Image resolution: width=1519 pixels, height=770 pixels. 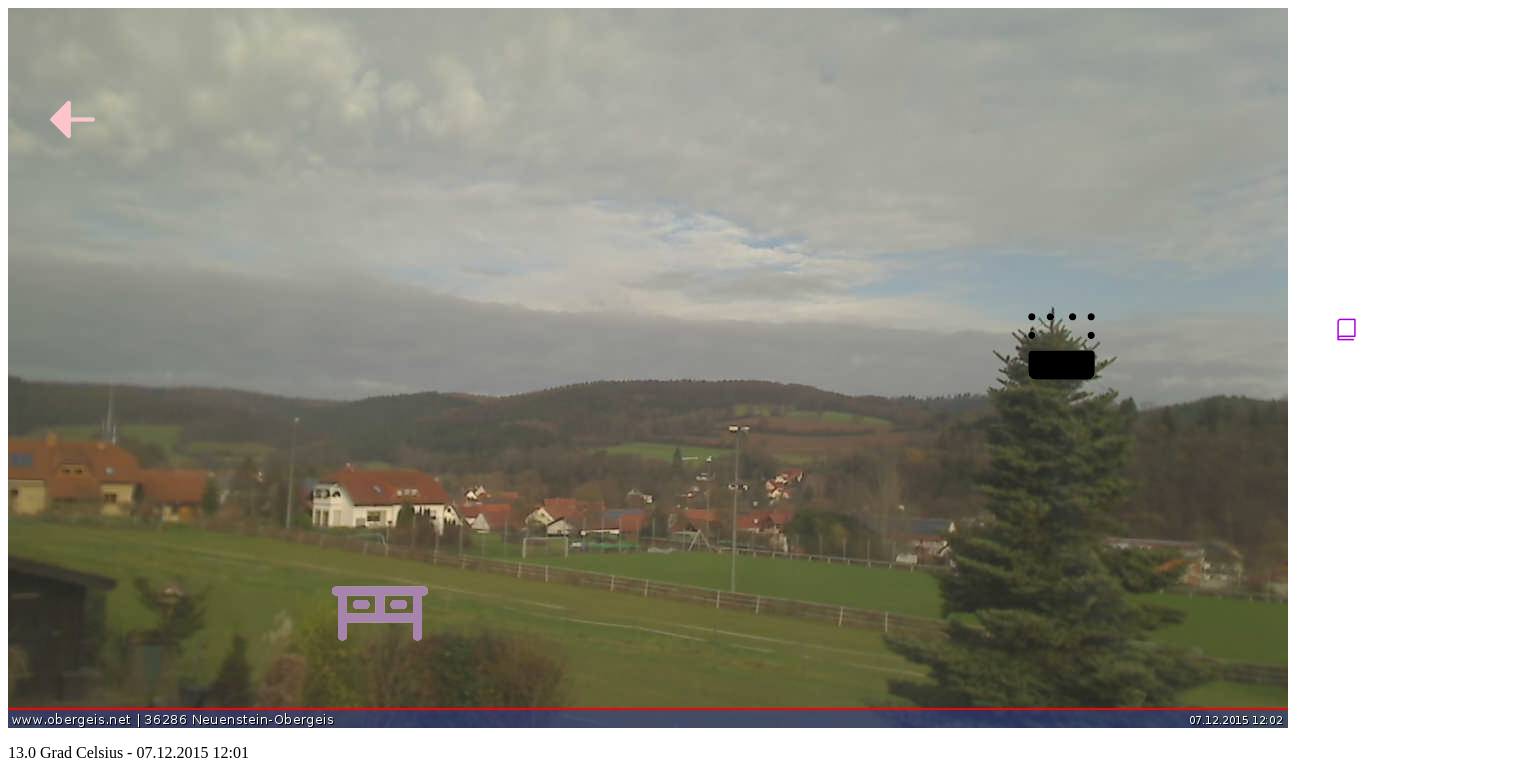 What do you see at coordinates (380, 612) in the screenshot?
I see `access workspace or desk settings` at bounding box center [380, 612].